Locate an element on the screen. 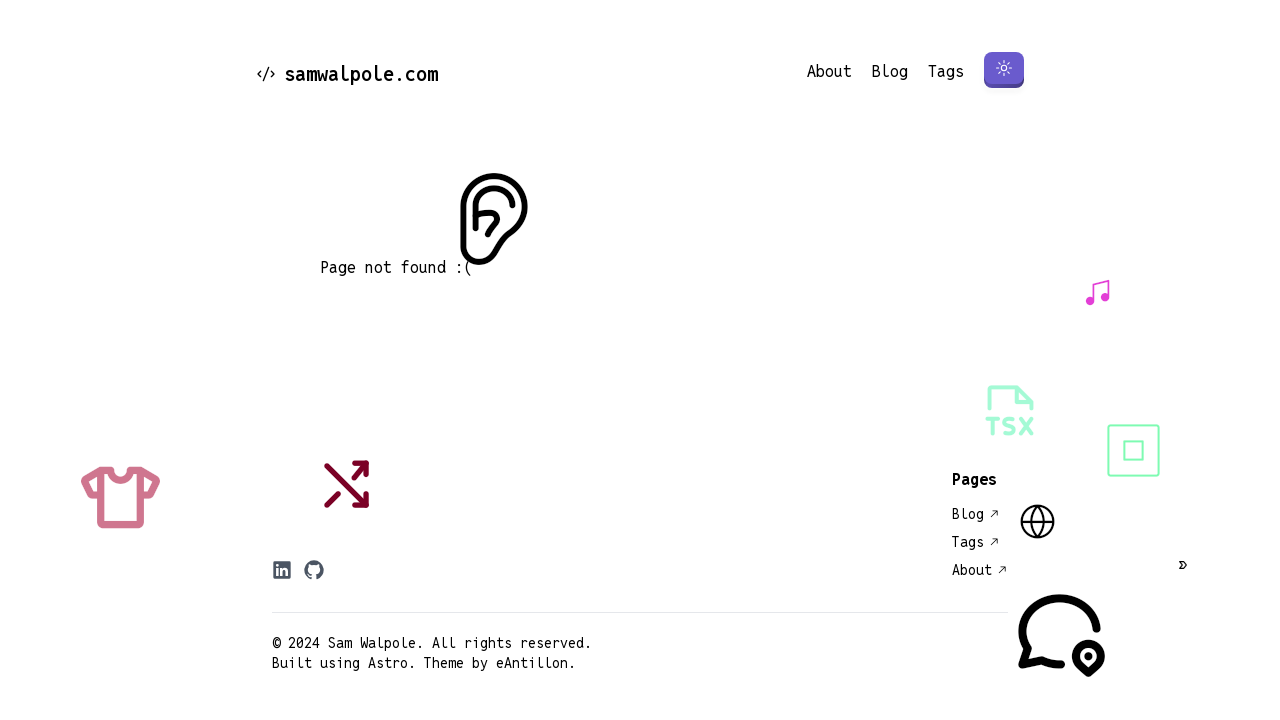 The width and height of the screenshot is (1280, 720). open a TypeScript JSX file is located at coordinates (1010, 412).